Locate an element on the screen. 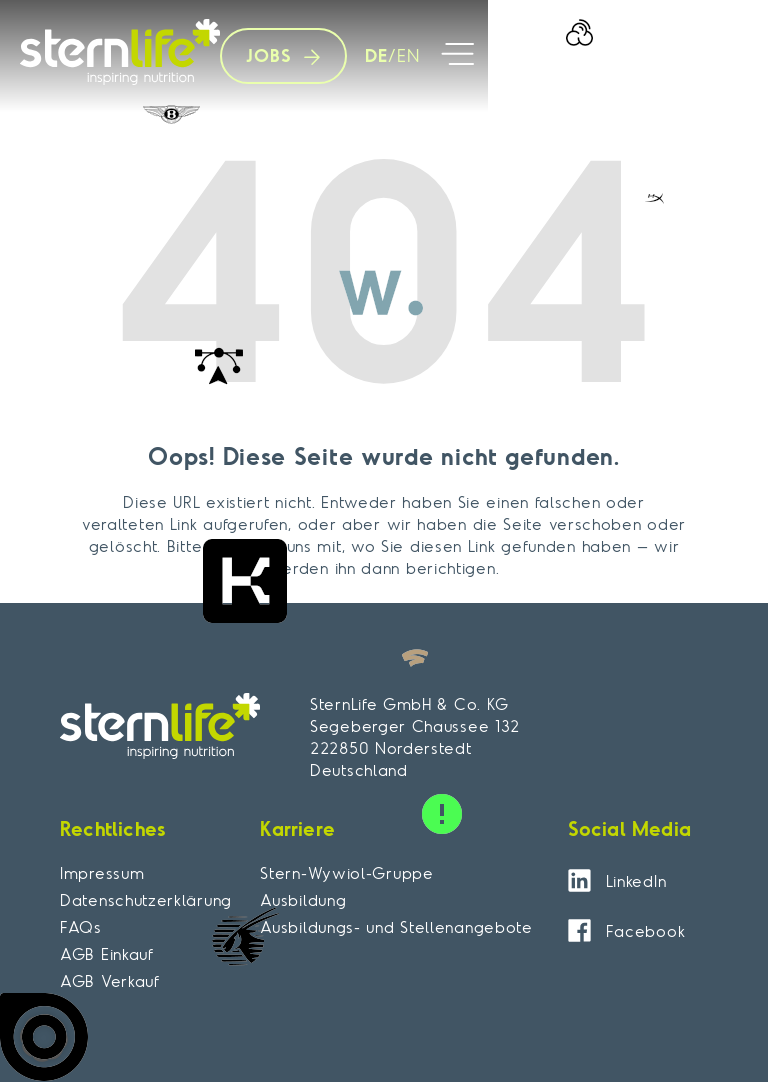 Image resolution: width=768 pixels, height=1082 pixels. HyperX brand logo is located at coordinates (654, 198).